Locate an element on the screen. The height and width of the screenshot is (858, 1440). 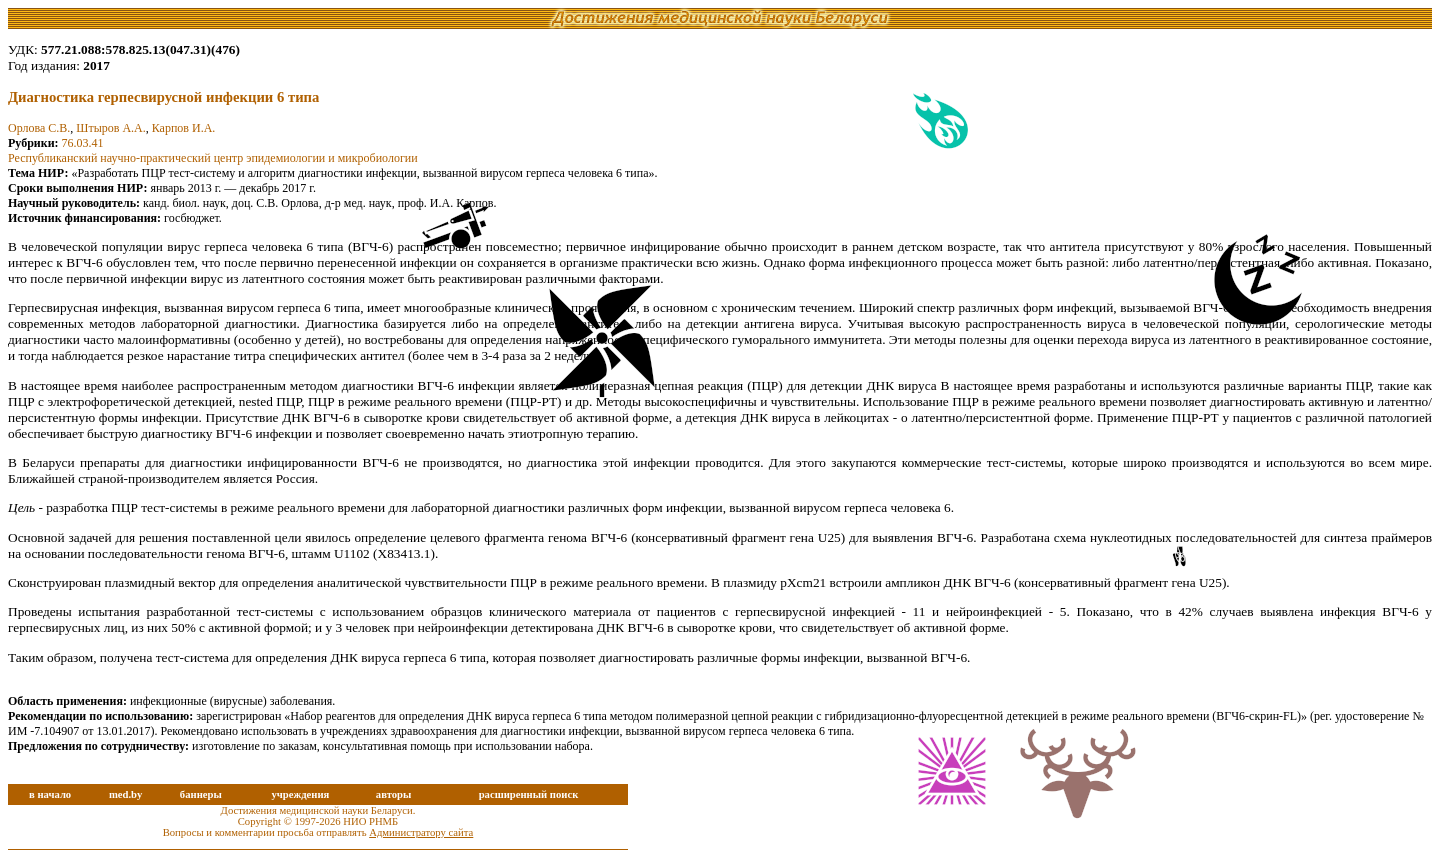
a decorative or playful element indicating games or toys is located at coordinates (602, 338).